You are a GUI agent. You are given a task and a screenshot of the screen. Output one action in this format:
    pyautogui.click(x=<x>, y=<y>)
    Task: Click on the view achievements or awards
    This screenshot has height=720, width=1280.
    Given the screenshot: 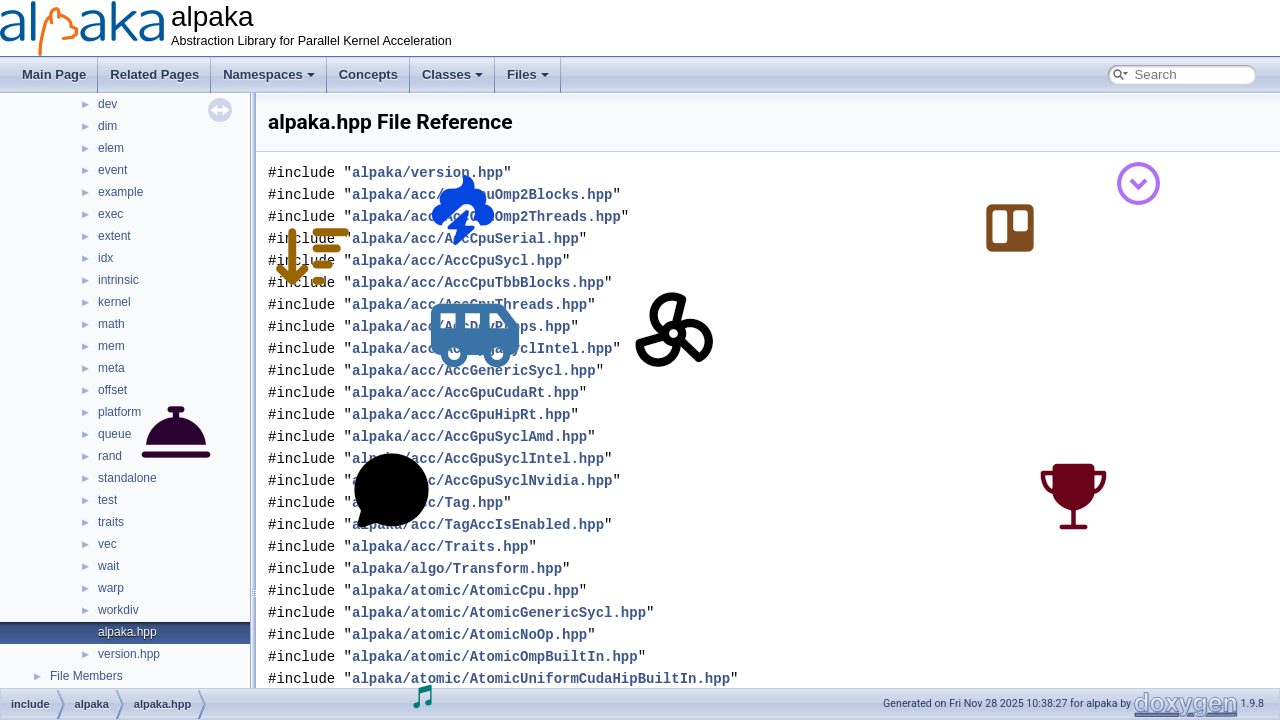 What is the action you would take?
    pyautogui.click(x=1073, y=496)
    